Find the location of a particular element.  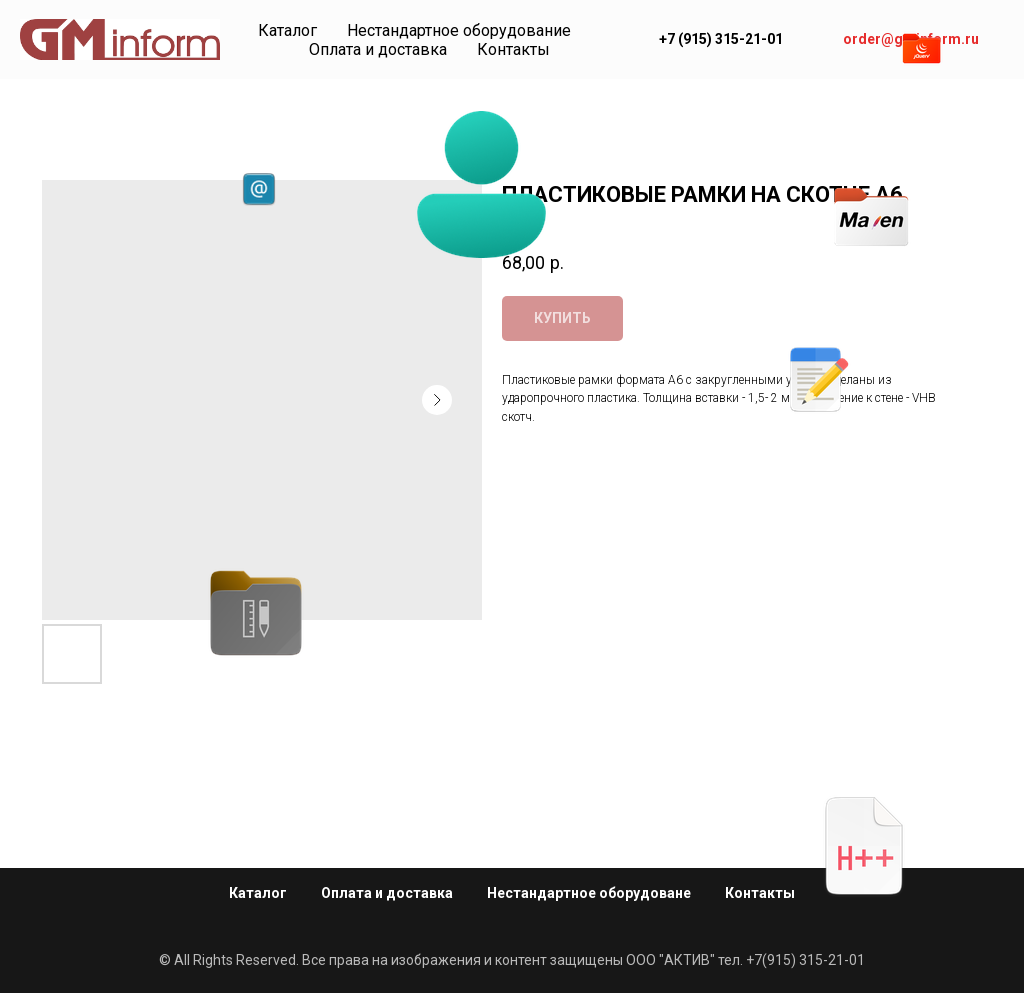

open the text editor application is located at coordinates (815, 379).